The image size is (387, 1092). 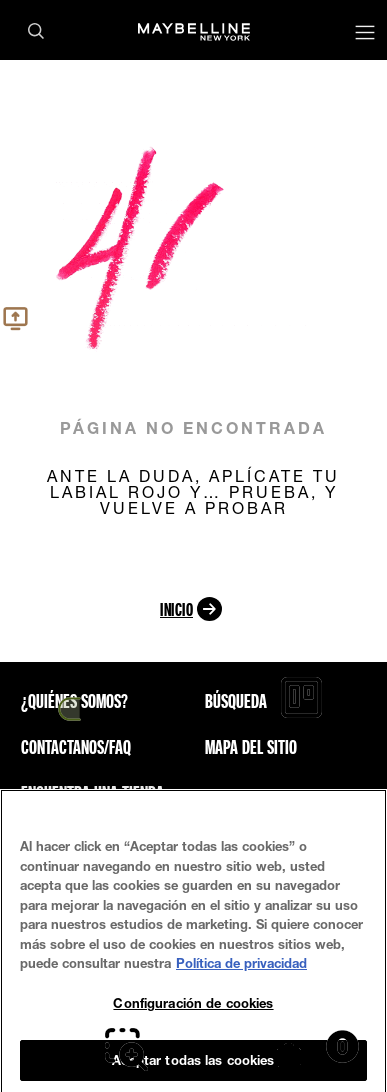 What do you see at coordinates (125, 1048) in the screenshot?
I see `zoom in on a selected area` at bounding box center [125, 1048].